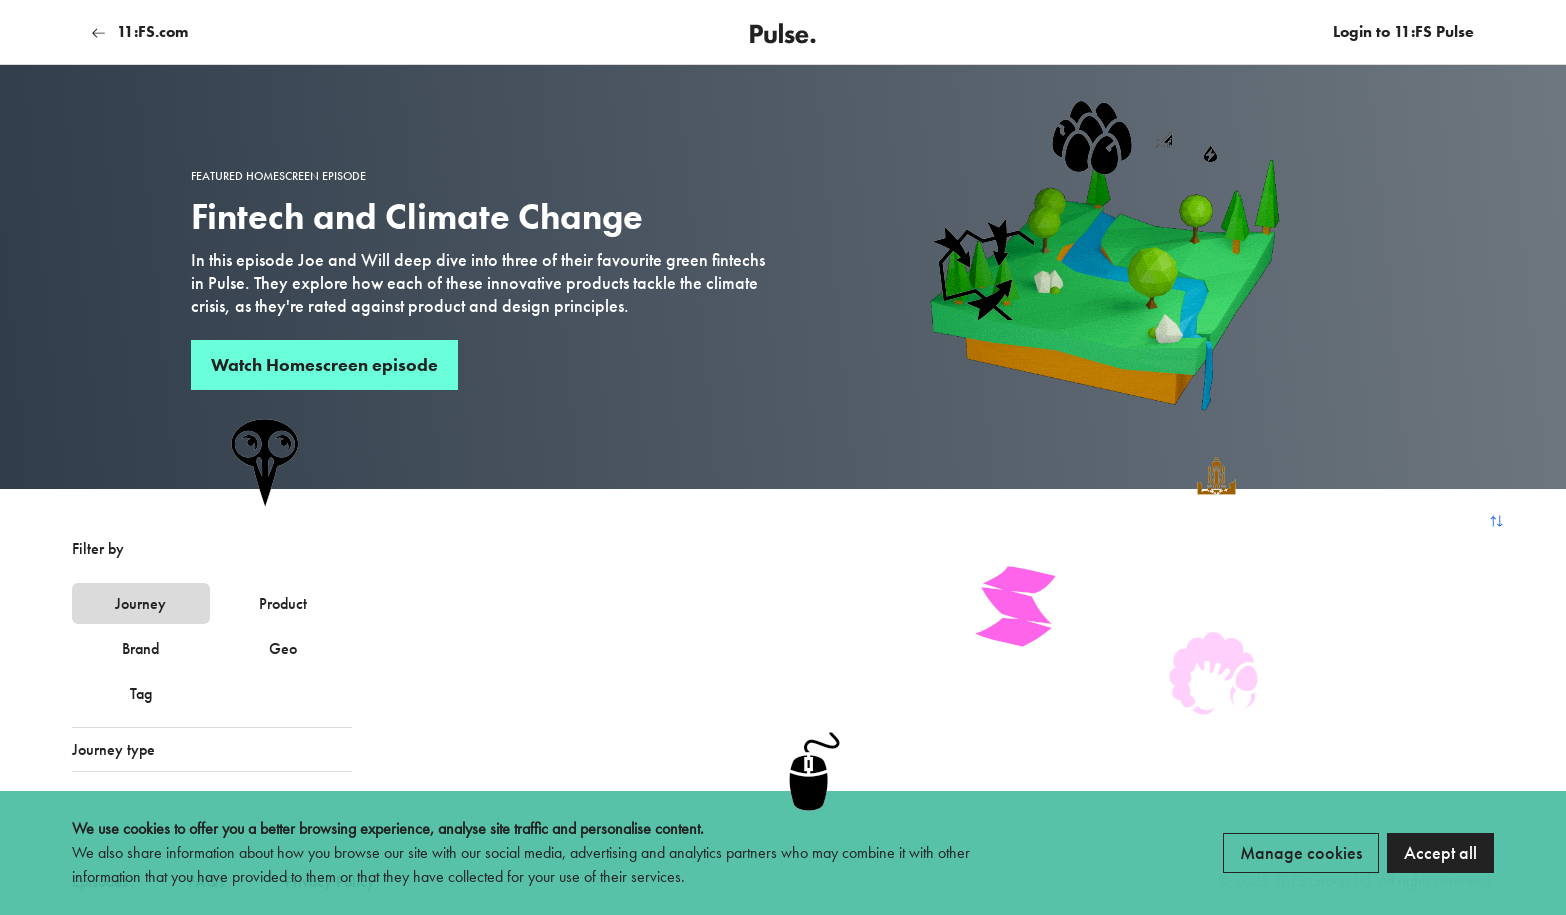  What do you see at coordinates (1210, 153) in the screenshot?
I see `indicates hydroelectric or water-based power` at bounding box center [1210, 153].